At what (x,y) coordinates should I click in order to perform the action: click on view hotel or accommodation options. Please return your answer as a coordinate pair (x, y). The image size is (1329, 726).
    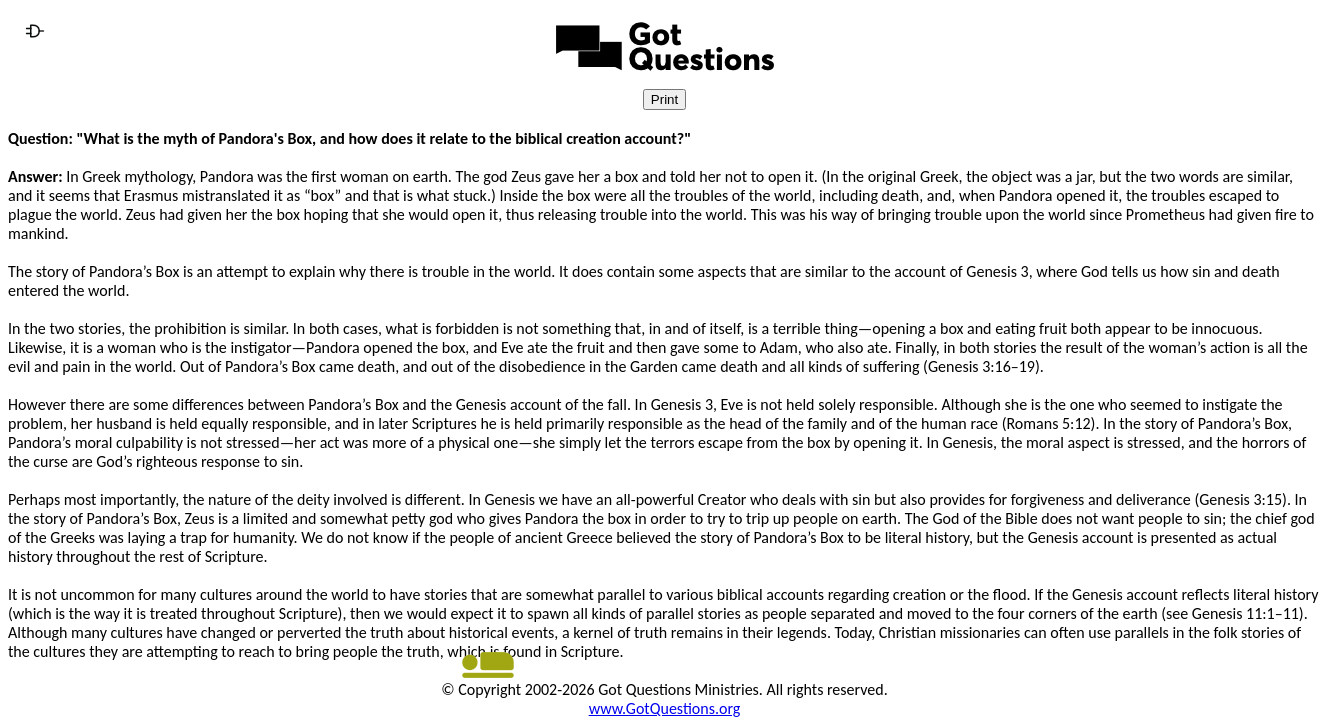
    Looking at the image, I should click on (488, 665).